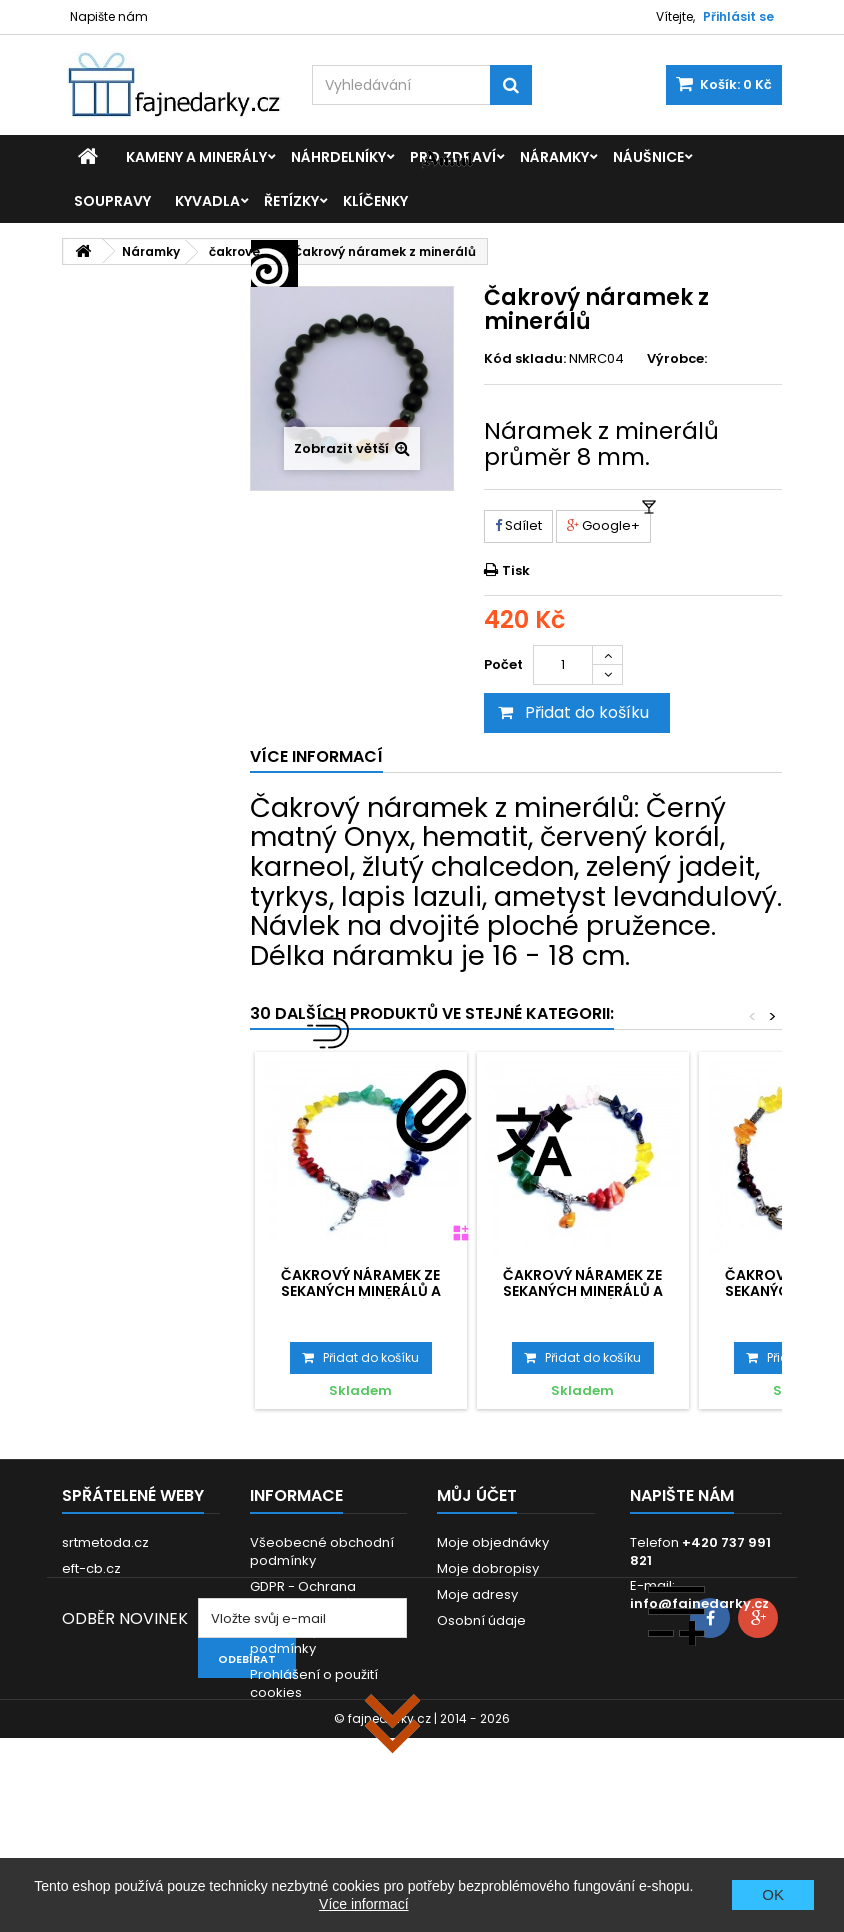  Describe the element at coordinates (676, 1611) in the screenshot. I see `add a new menu item` at that location.